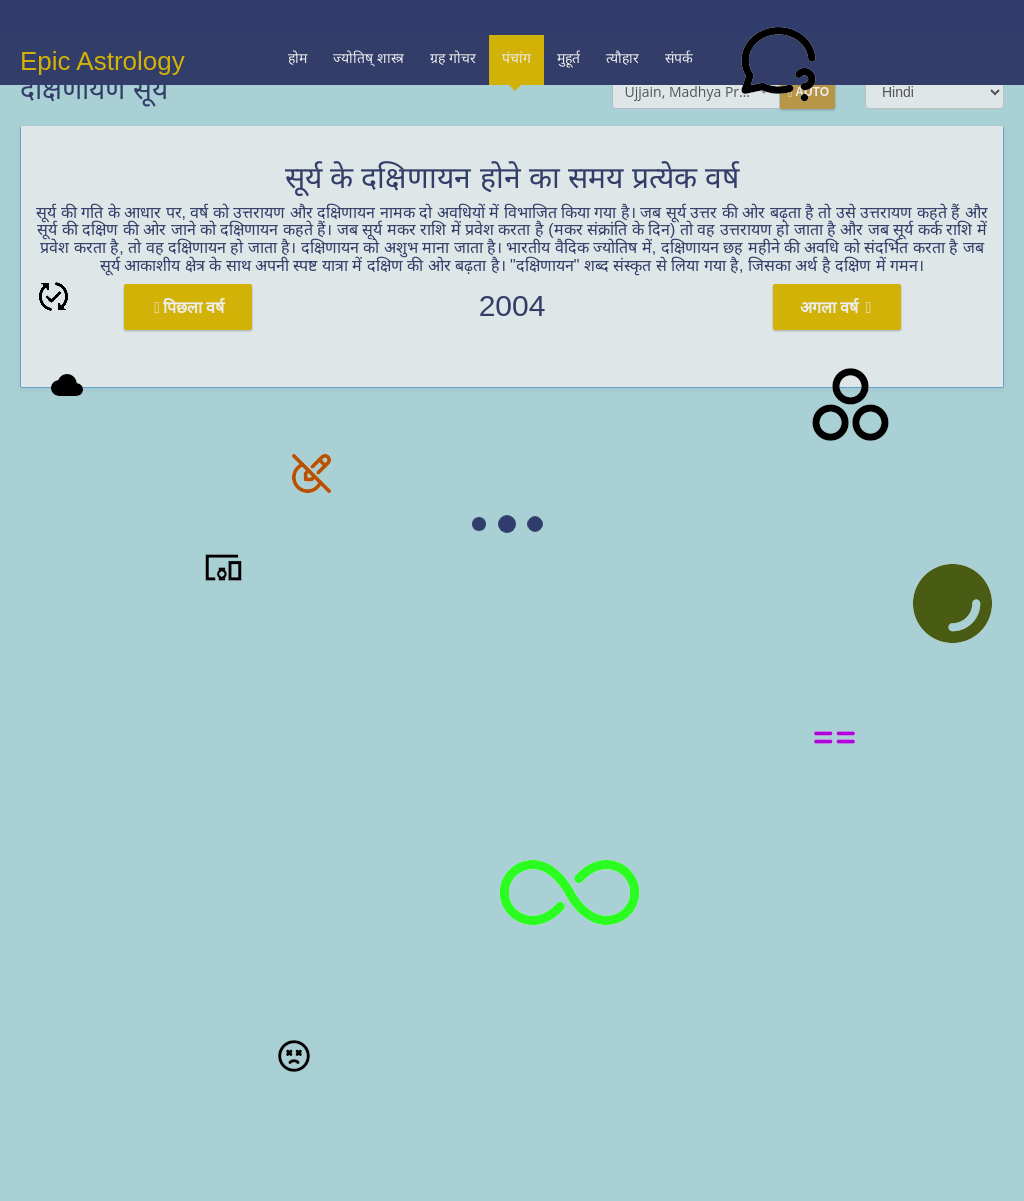 This screenshot has height=1201, width=1024. Describe the element at coordinates (223, 567) in the screenshot. I see `view connected devices` at that location.